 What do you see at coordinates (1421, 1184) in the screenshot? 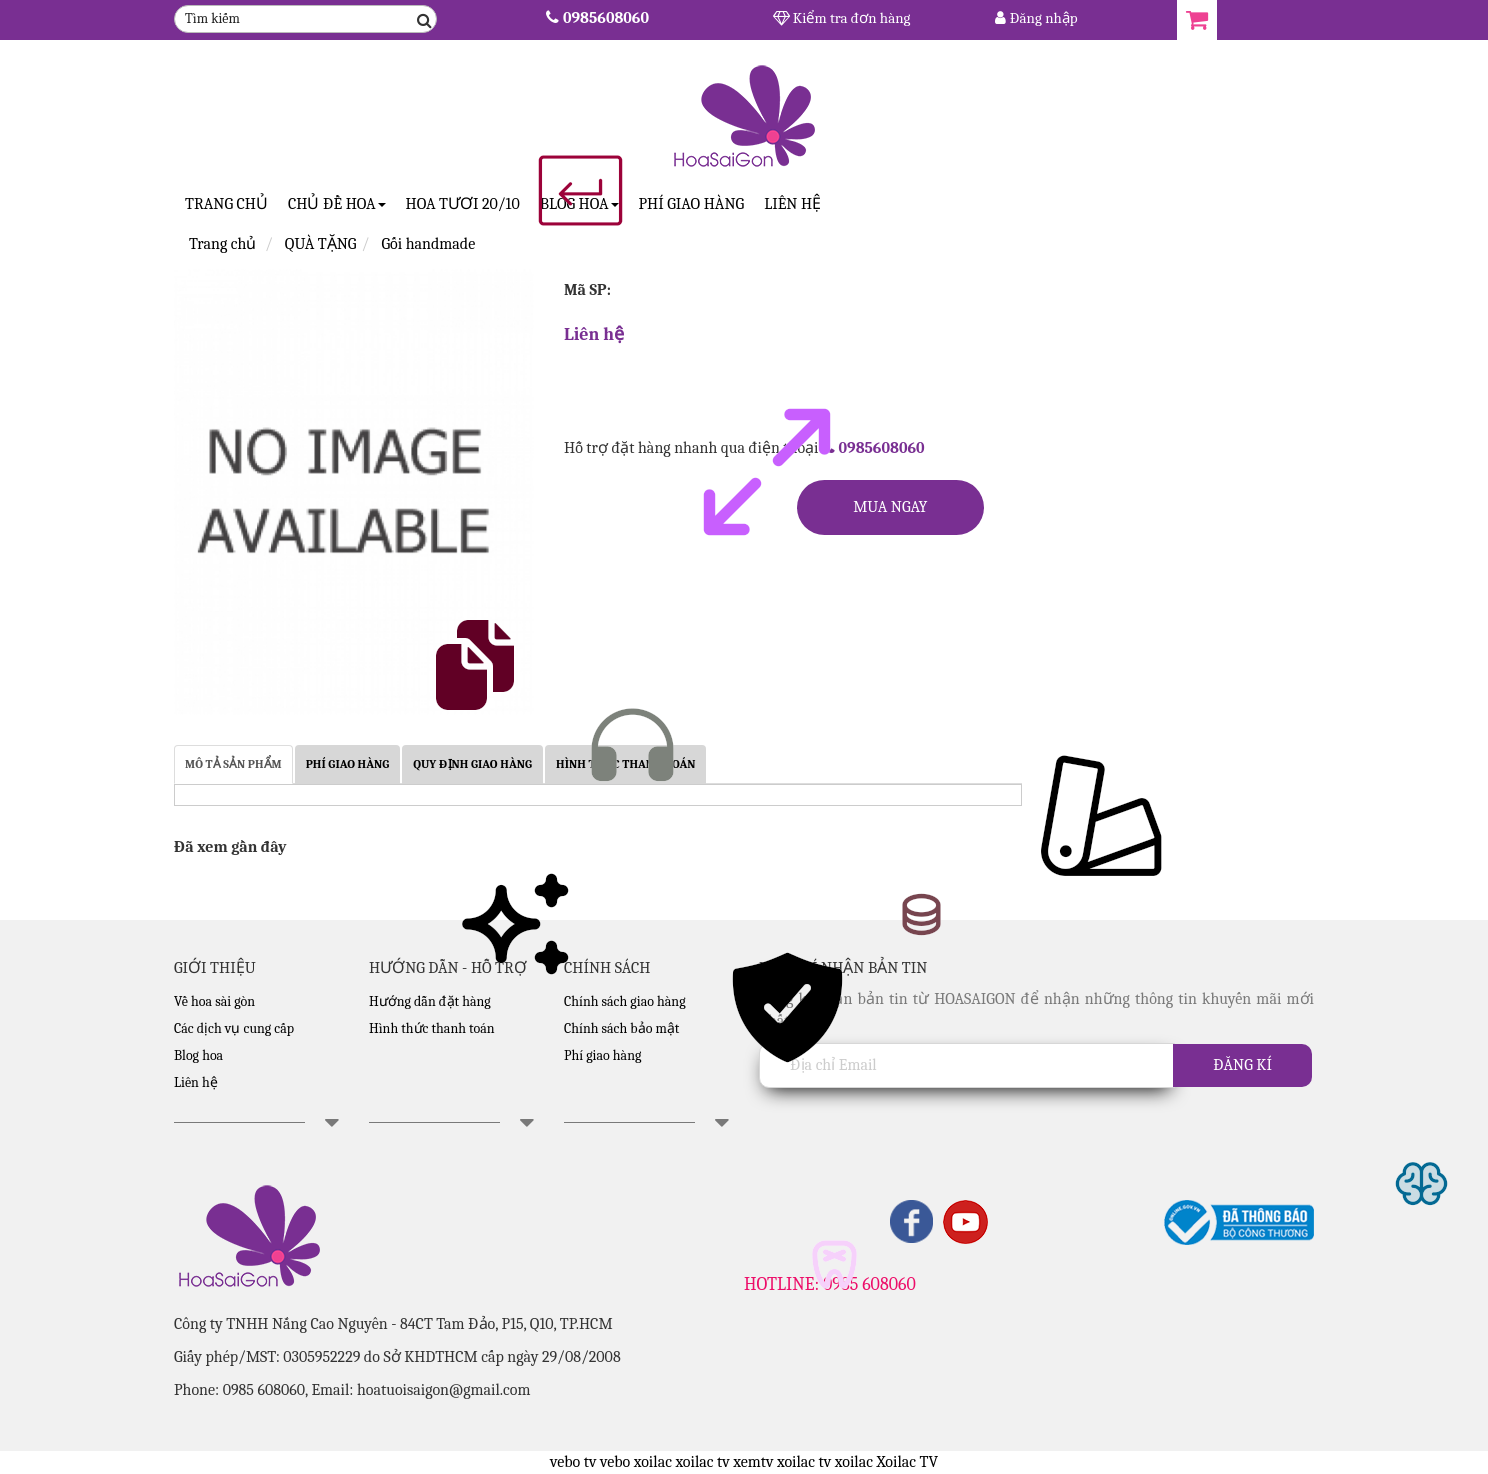
I see `access AI or smart features` at bounding box center [1421, 1184].